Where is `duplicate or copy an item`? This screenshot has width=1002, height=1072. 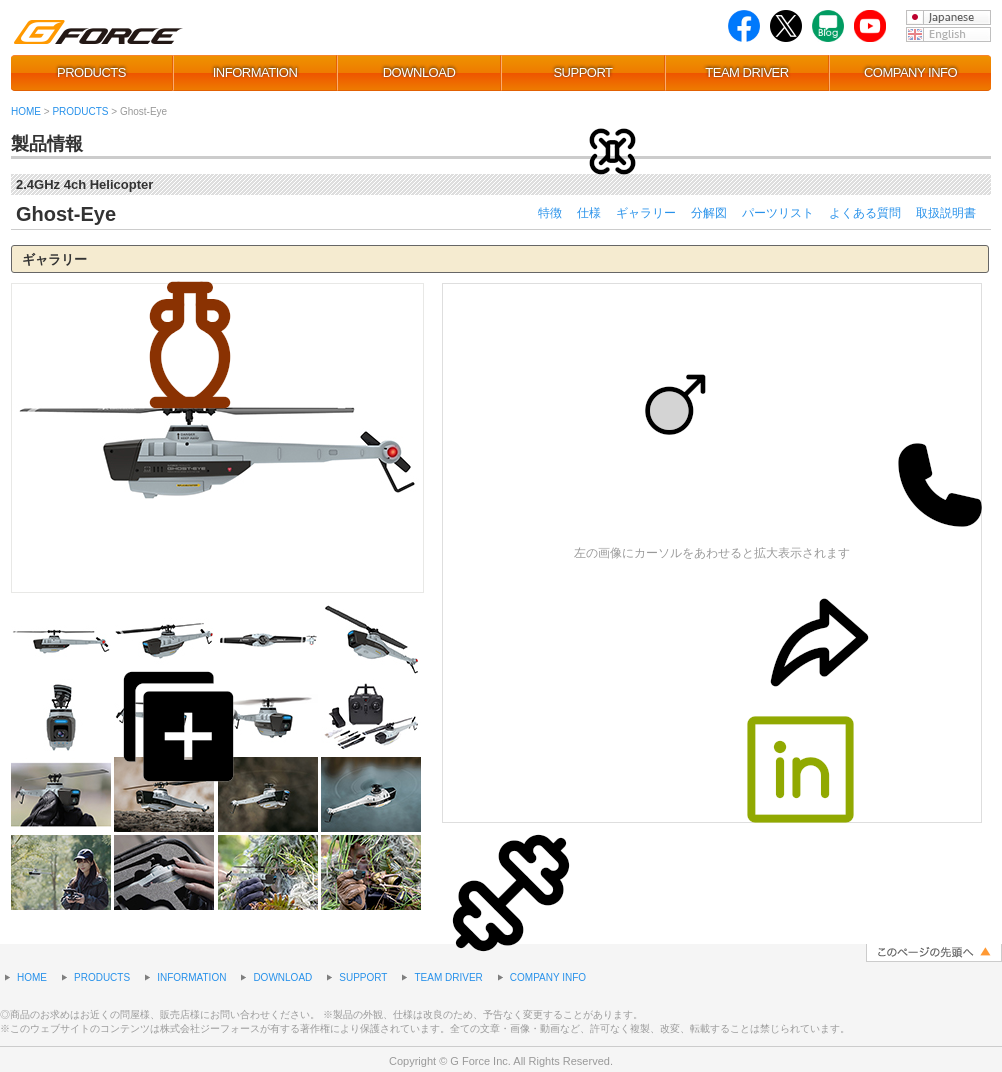 duplicate or copy an item is located at coordinates (178, 726).